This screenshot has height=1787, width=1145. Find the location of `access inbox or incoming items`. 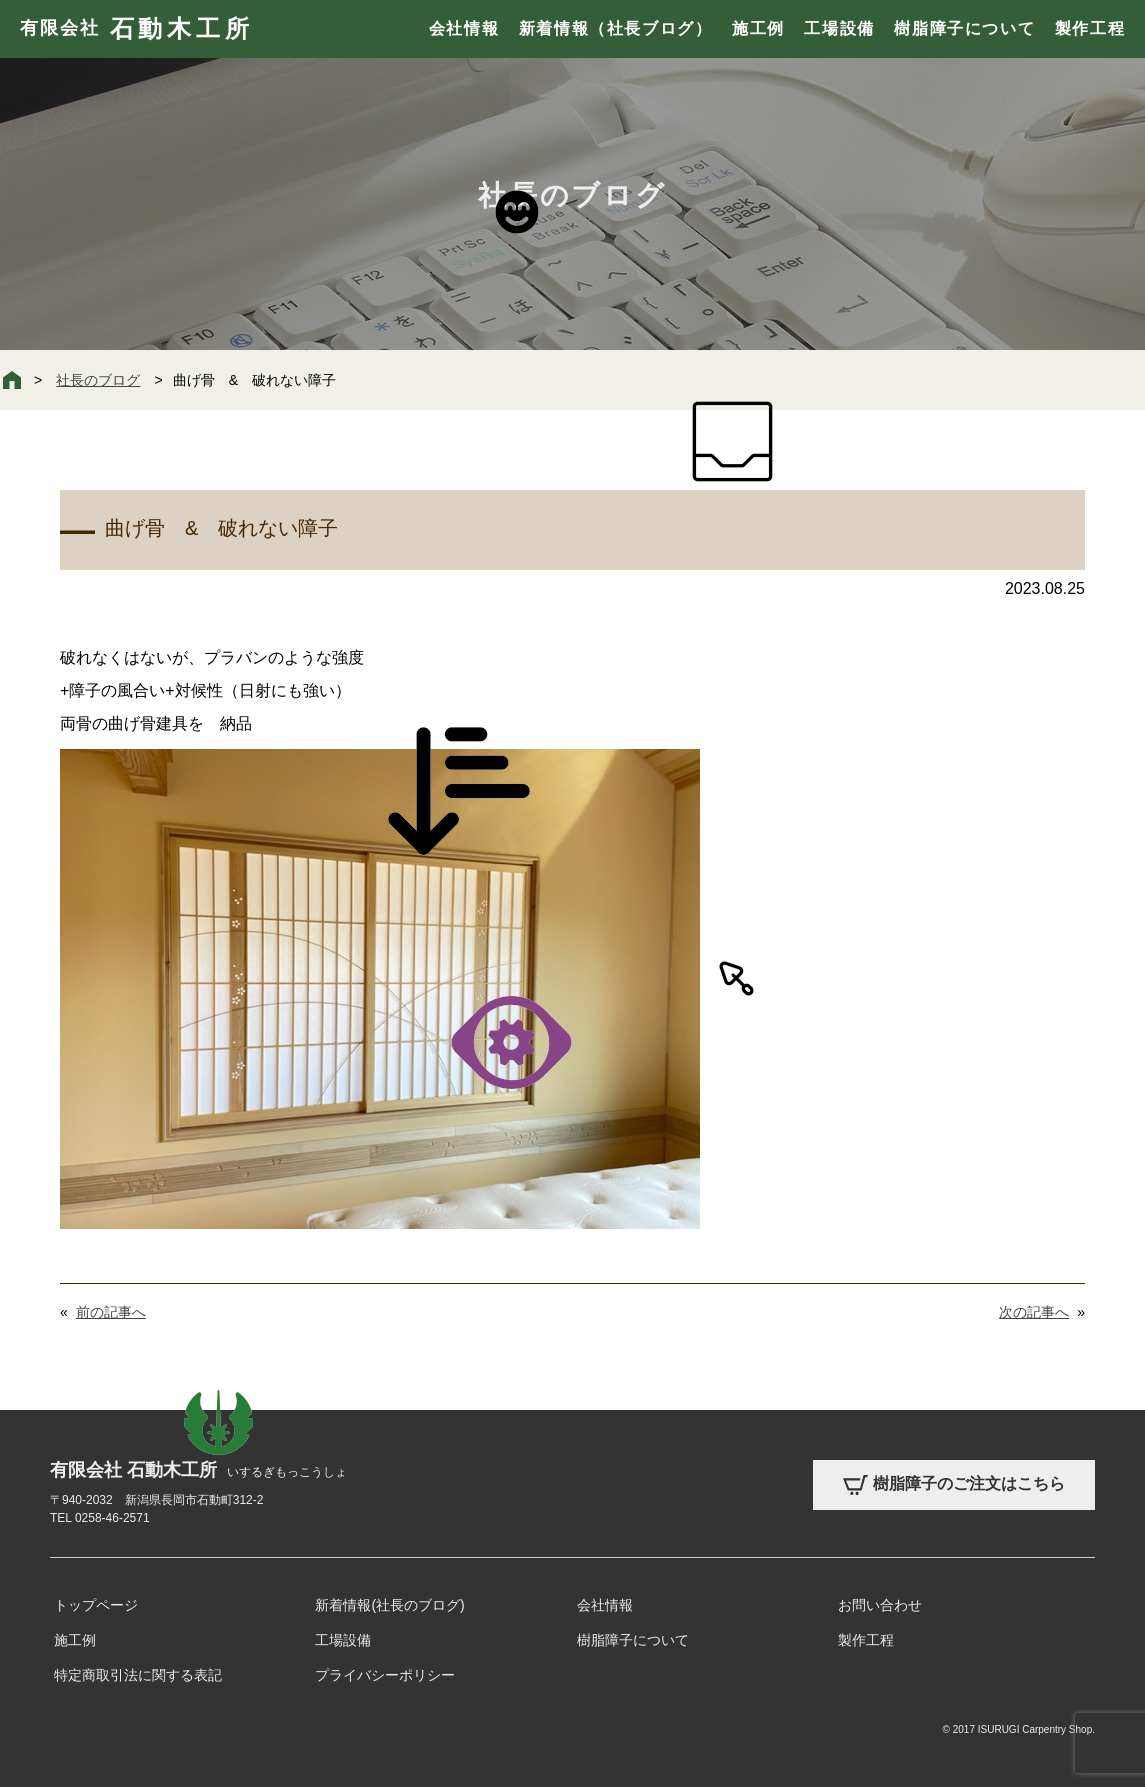

access inbox or incoming items is located at coordinates (732, 441).